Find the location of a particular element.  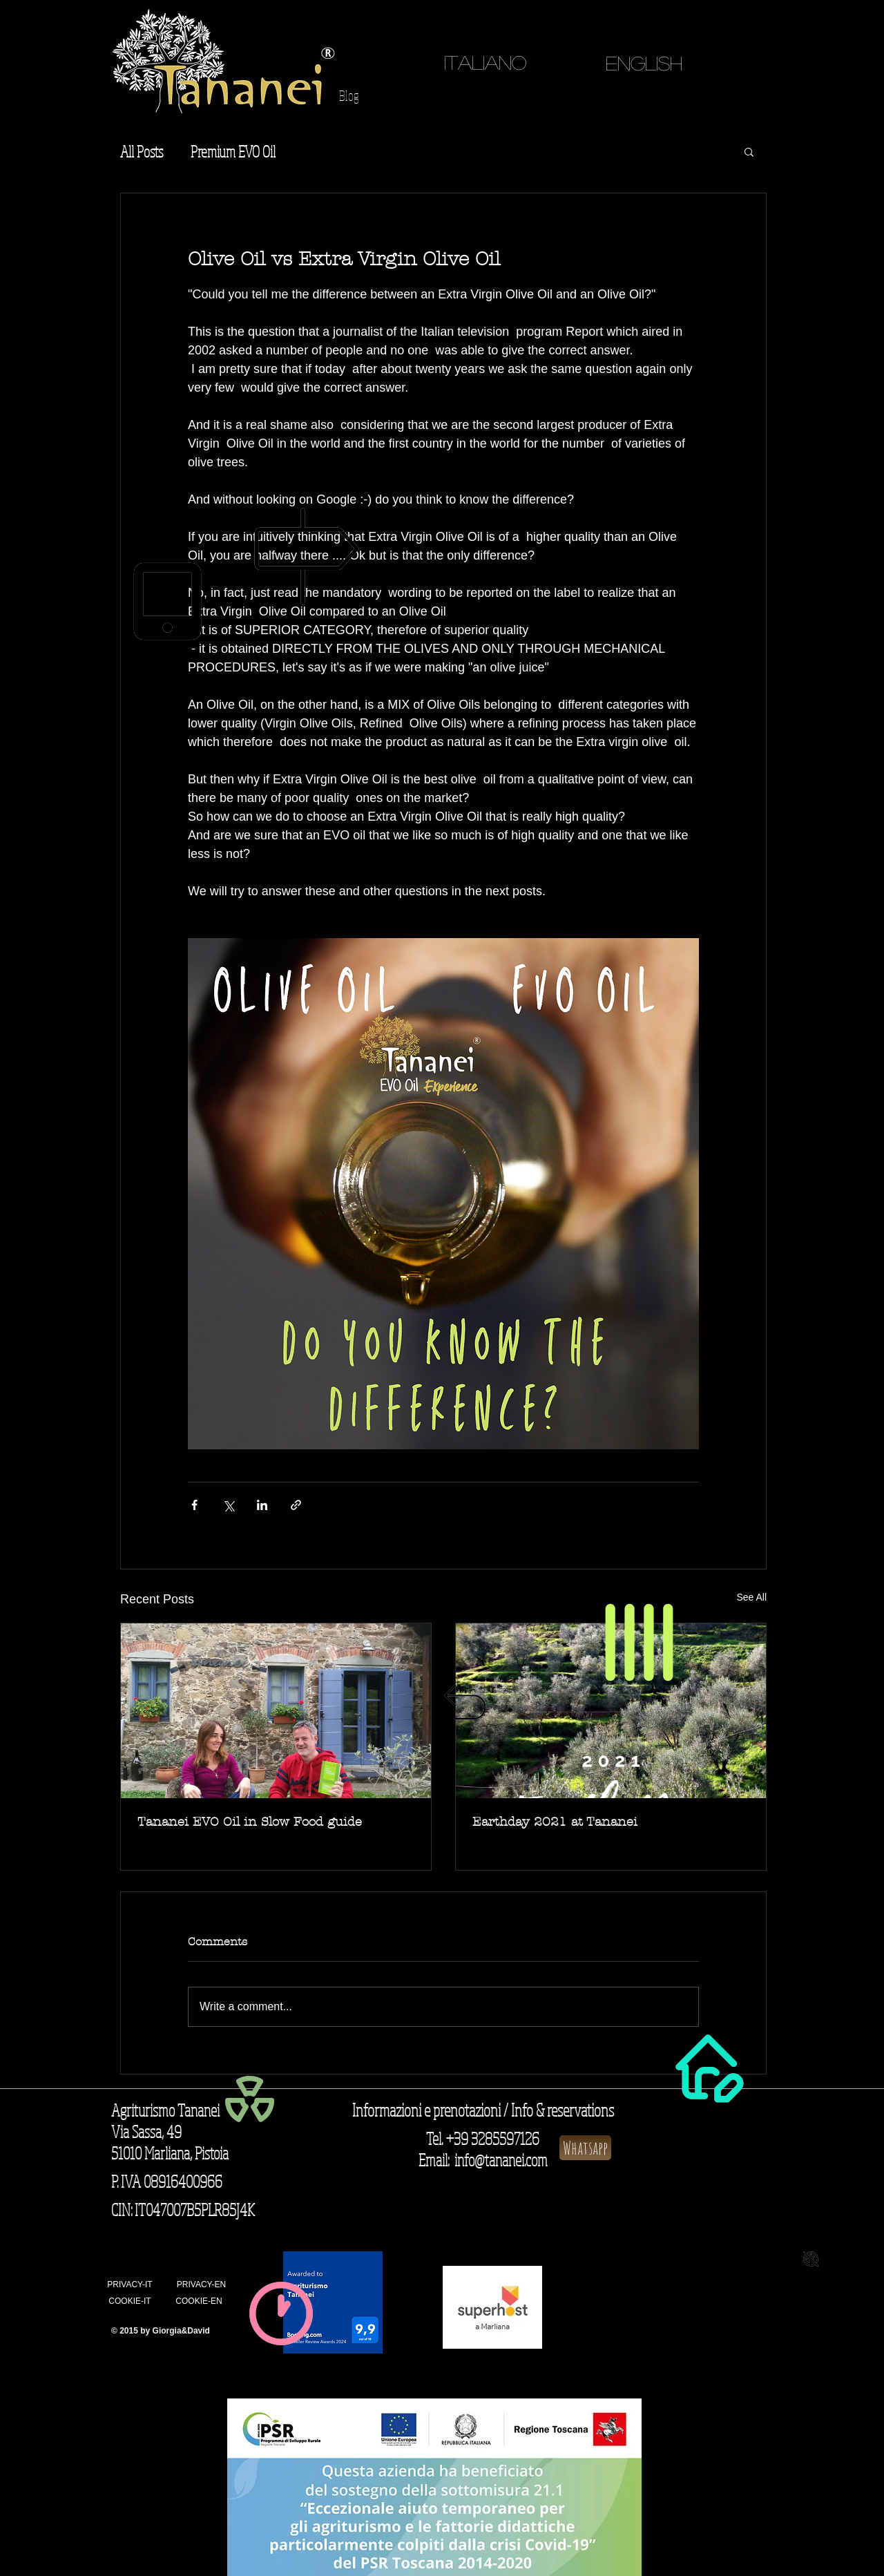

radar or scanning feature disabled is located at coordinates (811, 2259).